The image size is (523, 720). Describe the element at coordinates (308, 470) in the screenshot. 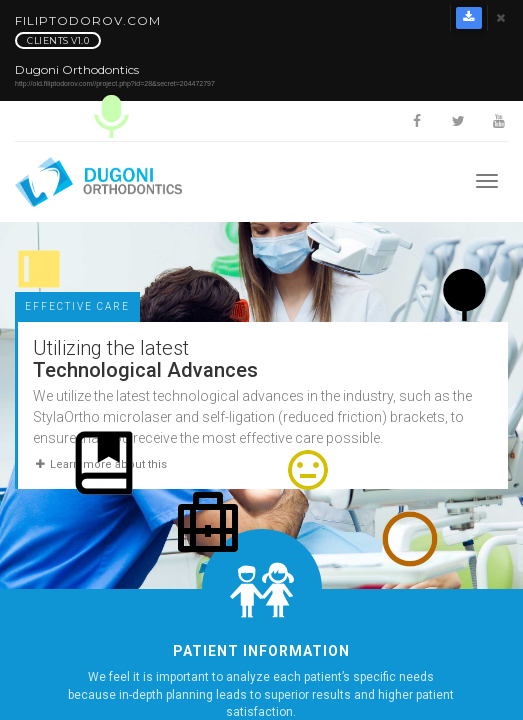

I see `rate your experience as neutral` at that location.